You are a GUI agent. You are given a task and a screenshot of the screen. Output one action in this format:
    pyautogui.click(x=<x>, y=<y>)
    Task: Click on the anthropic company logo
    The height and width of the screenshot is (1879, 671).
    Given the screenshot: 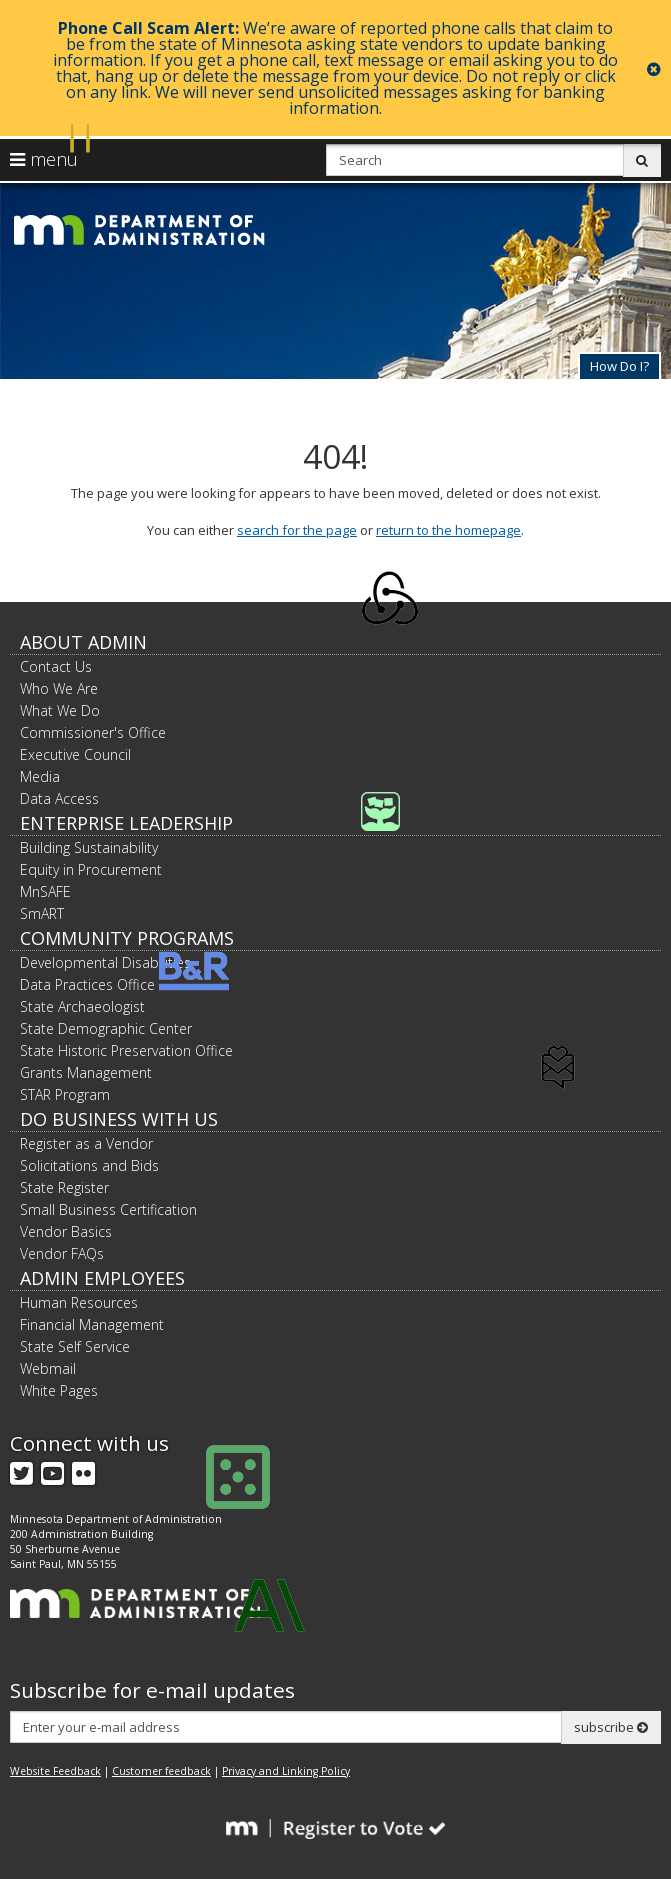 What is the action you would take?
    pyautogui.click(x=269, y=1603)
    